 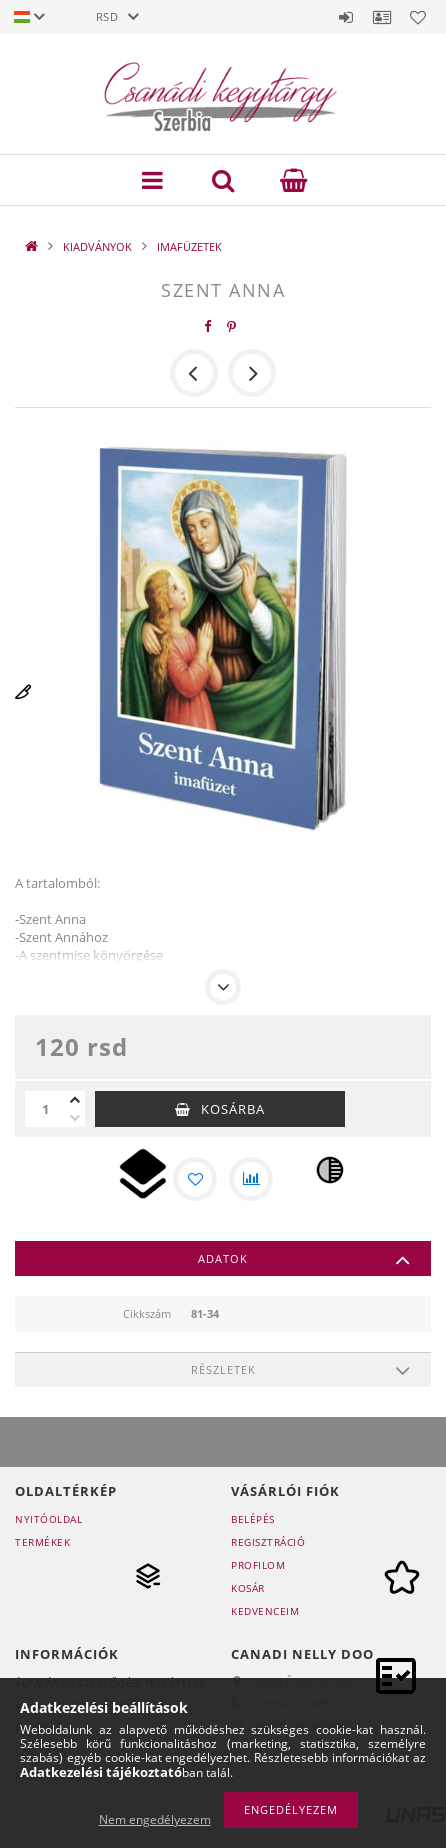 I want to click on access cutting or slicing tools, so click(x=23, y=692).